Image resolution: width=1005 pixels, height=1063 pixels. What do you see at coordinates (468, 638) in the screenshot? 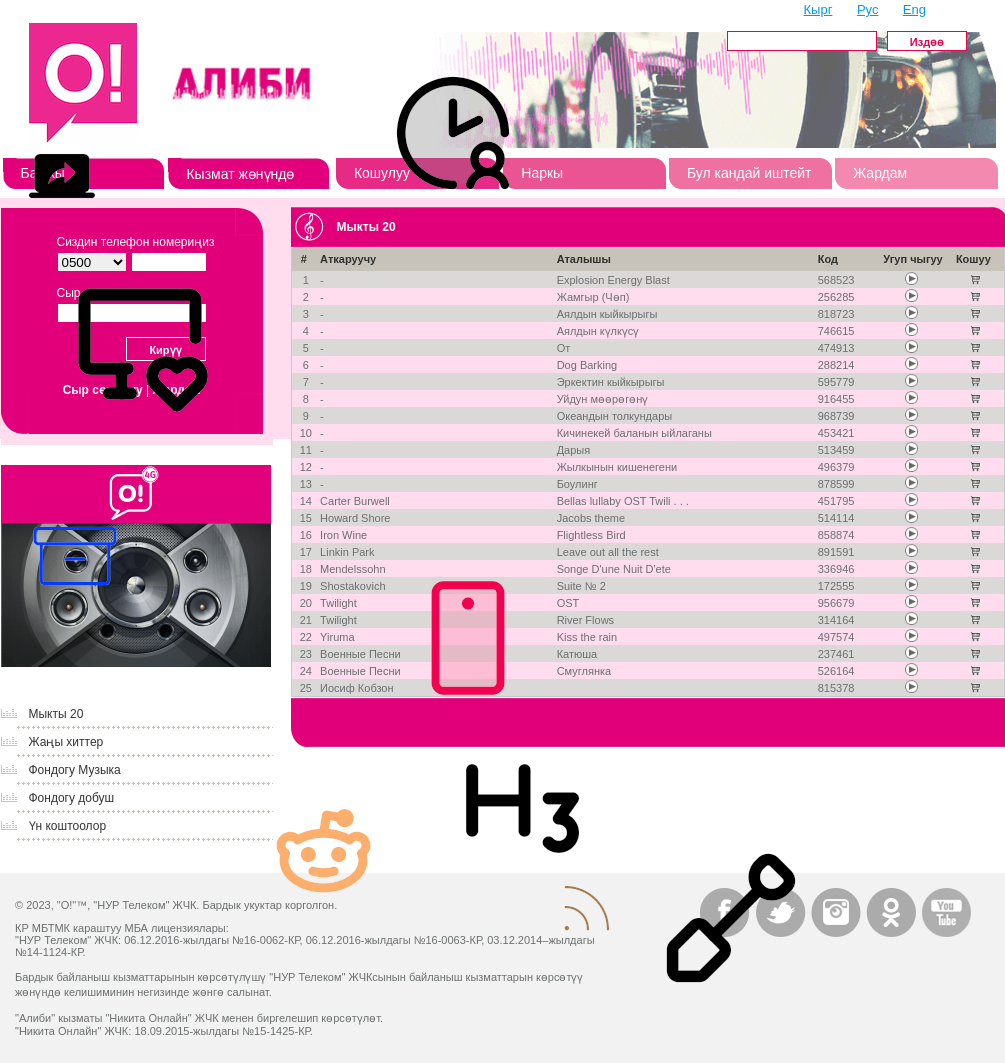
I see `access device camera settings` at bounding box center [468, 638].